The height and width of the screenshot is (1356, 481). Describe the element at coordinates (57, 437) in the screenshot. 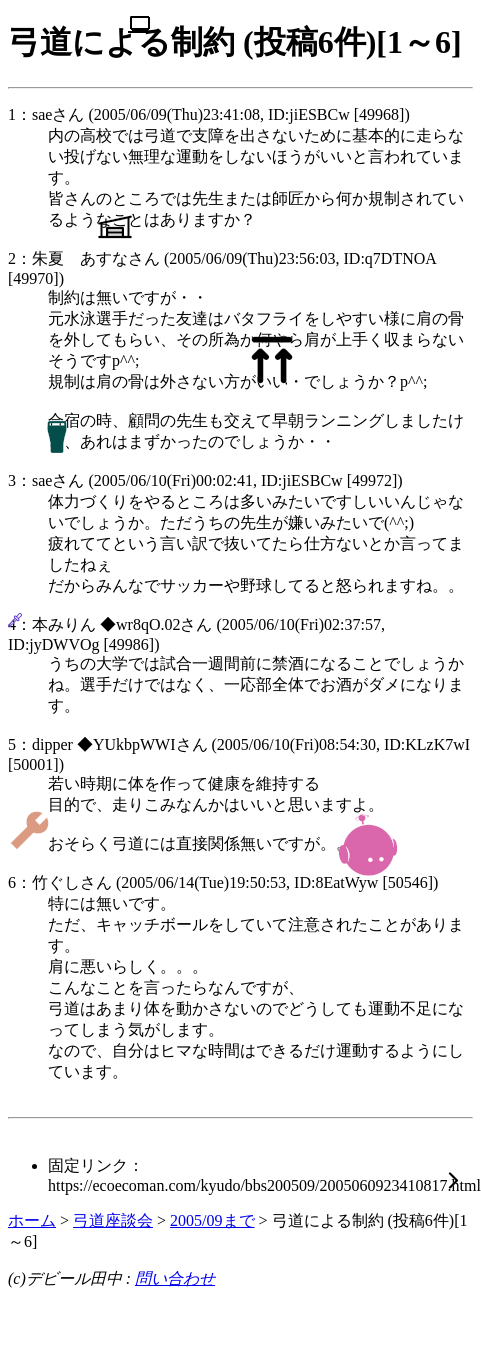

I see `view nearby bars or pubs` at that location.